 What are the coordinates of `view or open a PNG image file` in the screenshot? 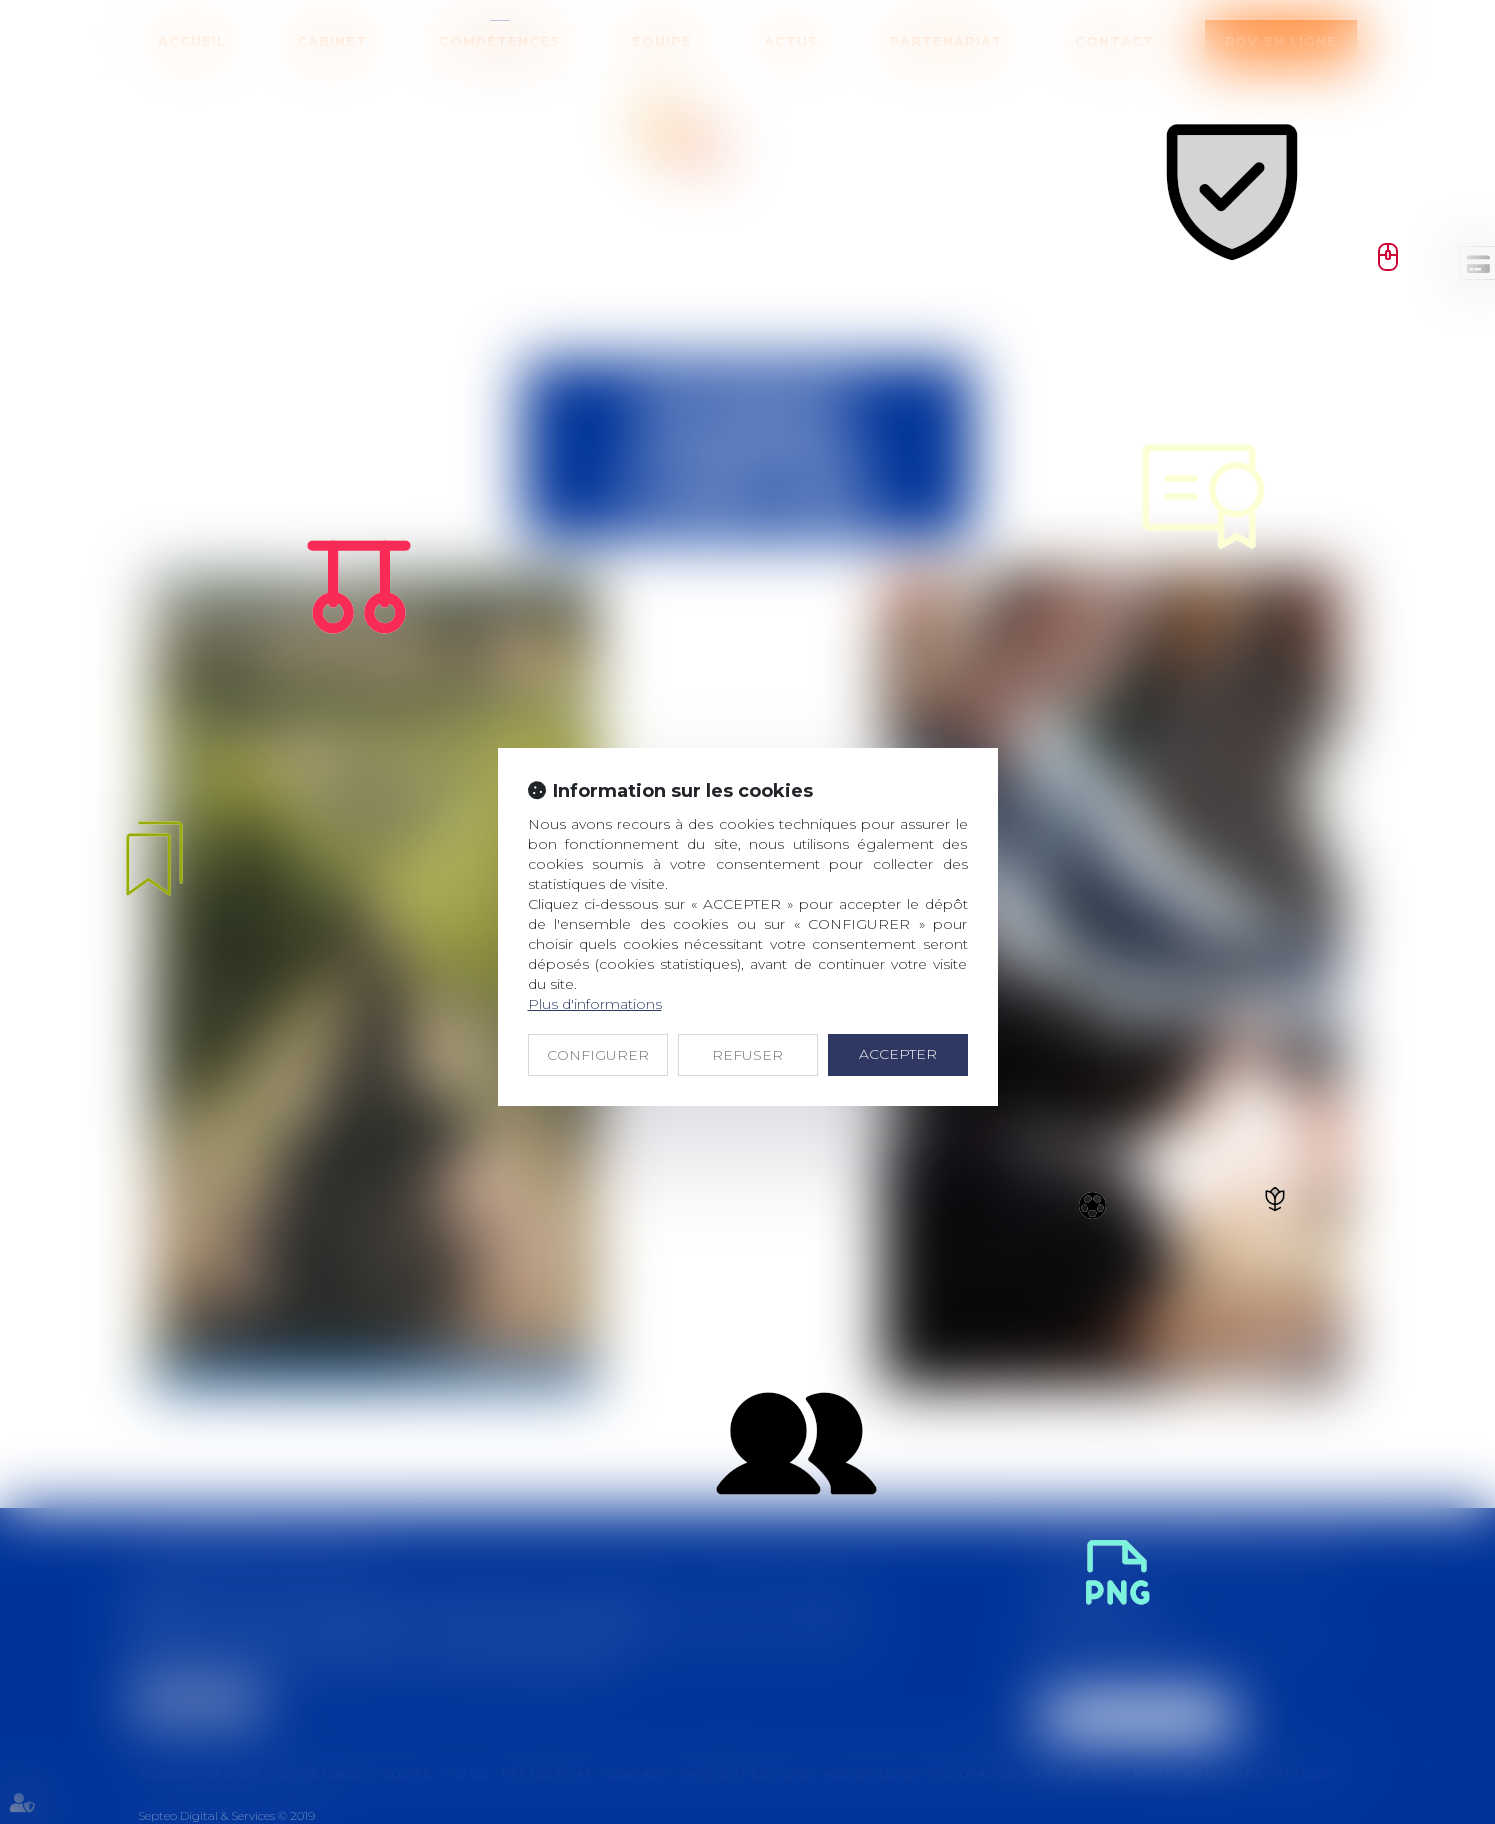 It's located at (1117, 1575).